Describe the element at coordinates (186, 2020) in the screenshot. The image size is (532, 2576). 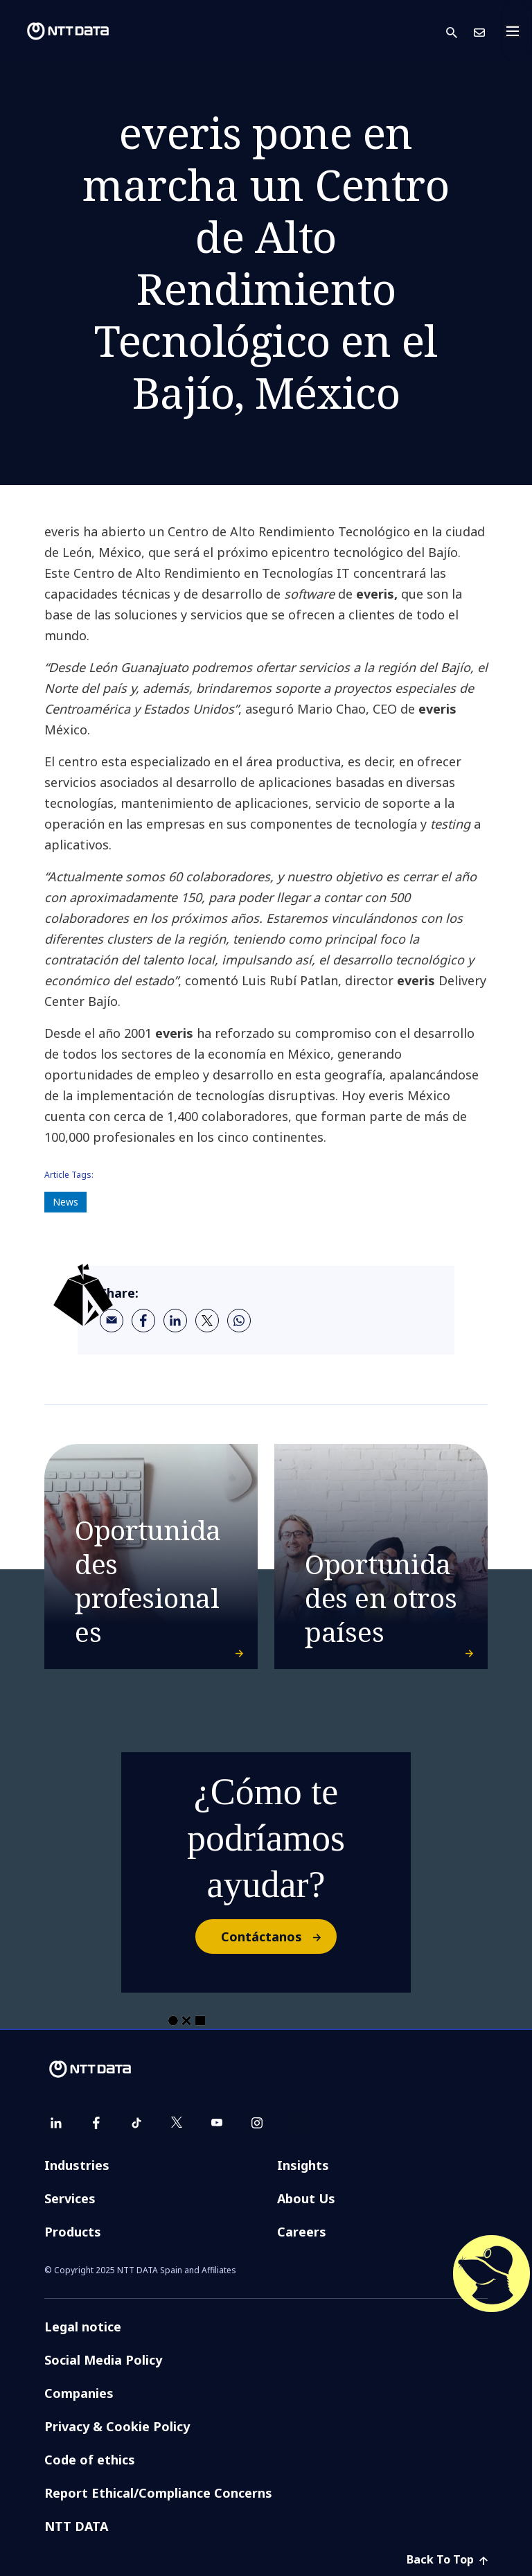
I see `visit the noun project website` at that location.